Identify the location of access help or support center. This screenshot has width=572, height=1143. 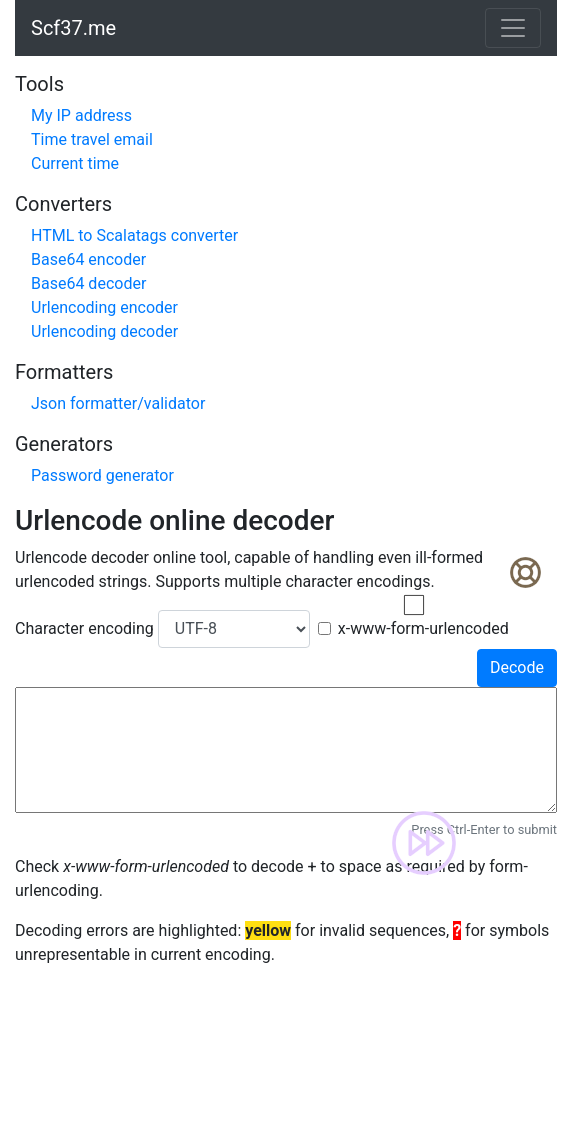
(525, 572).